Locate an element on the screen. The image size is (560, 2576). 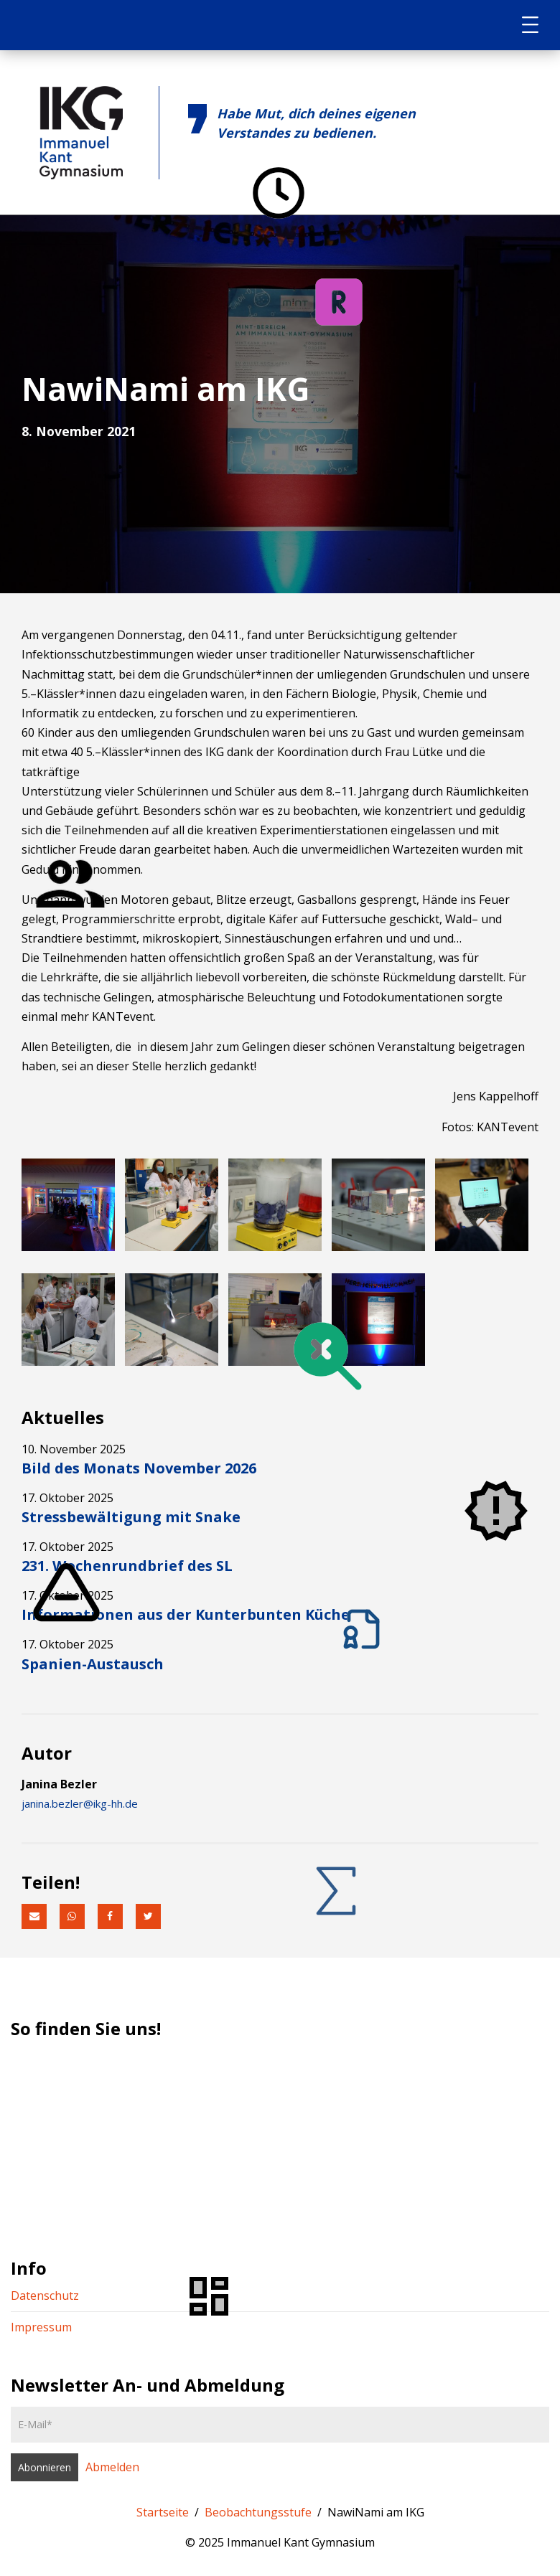
view certified or official document is located at coordinates (363, 1629).